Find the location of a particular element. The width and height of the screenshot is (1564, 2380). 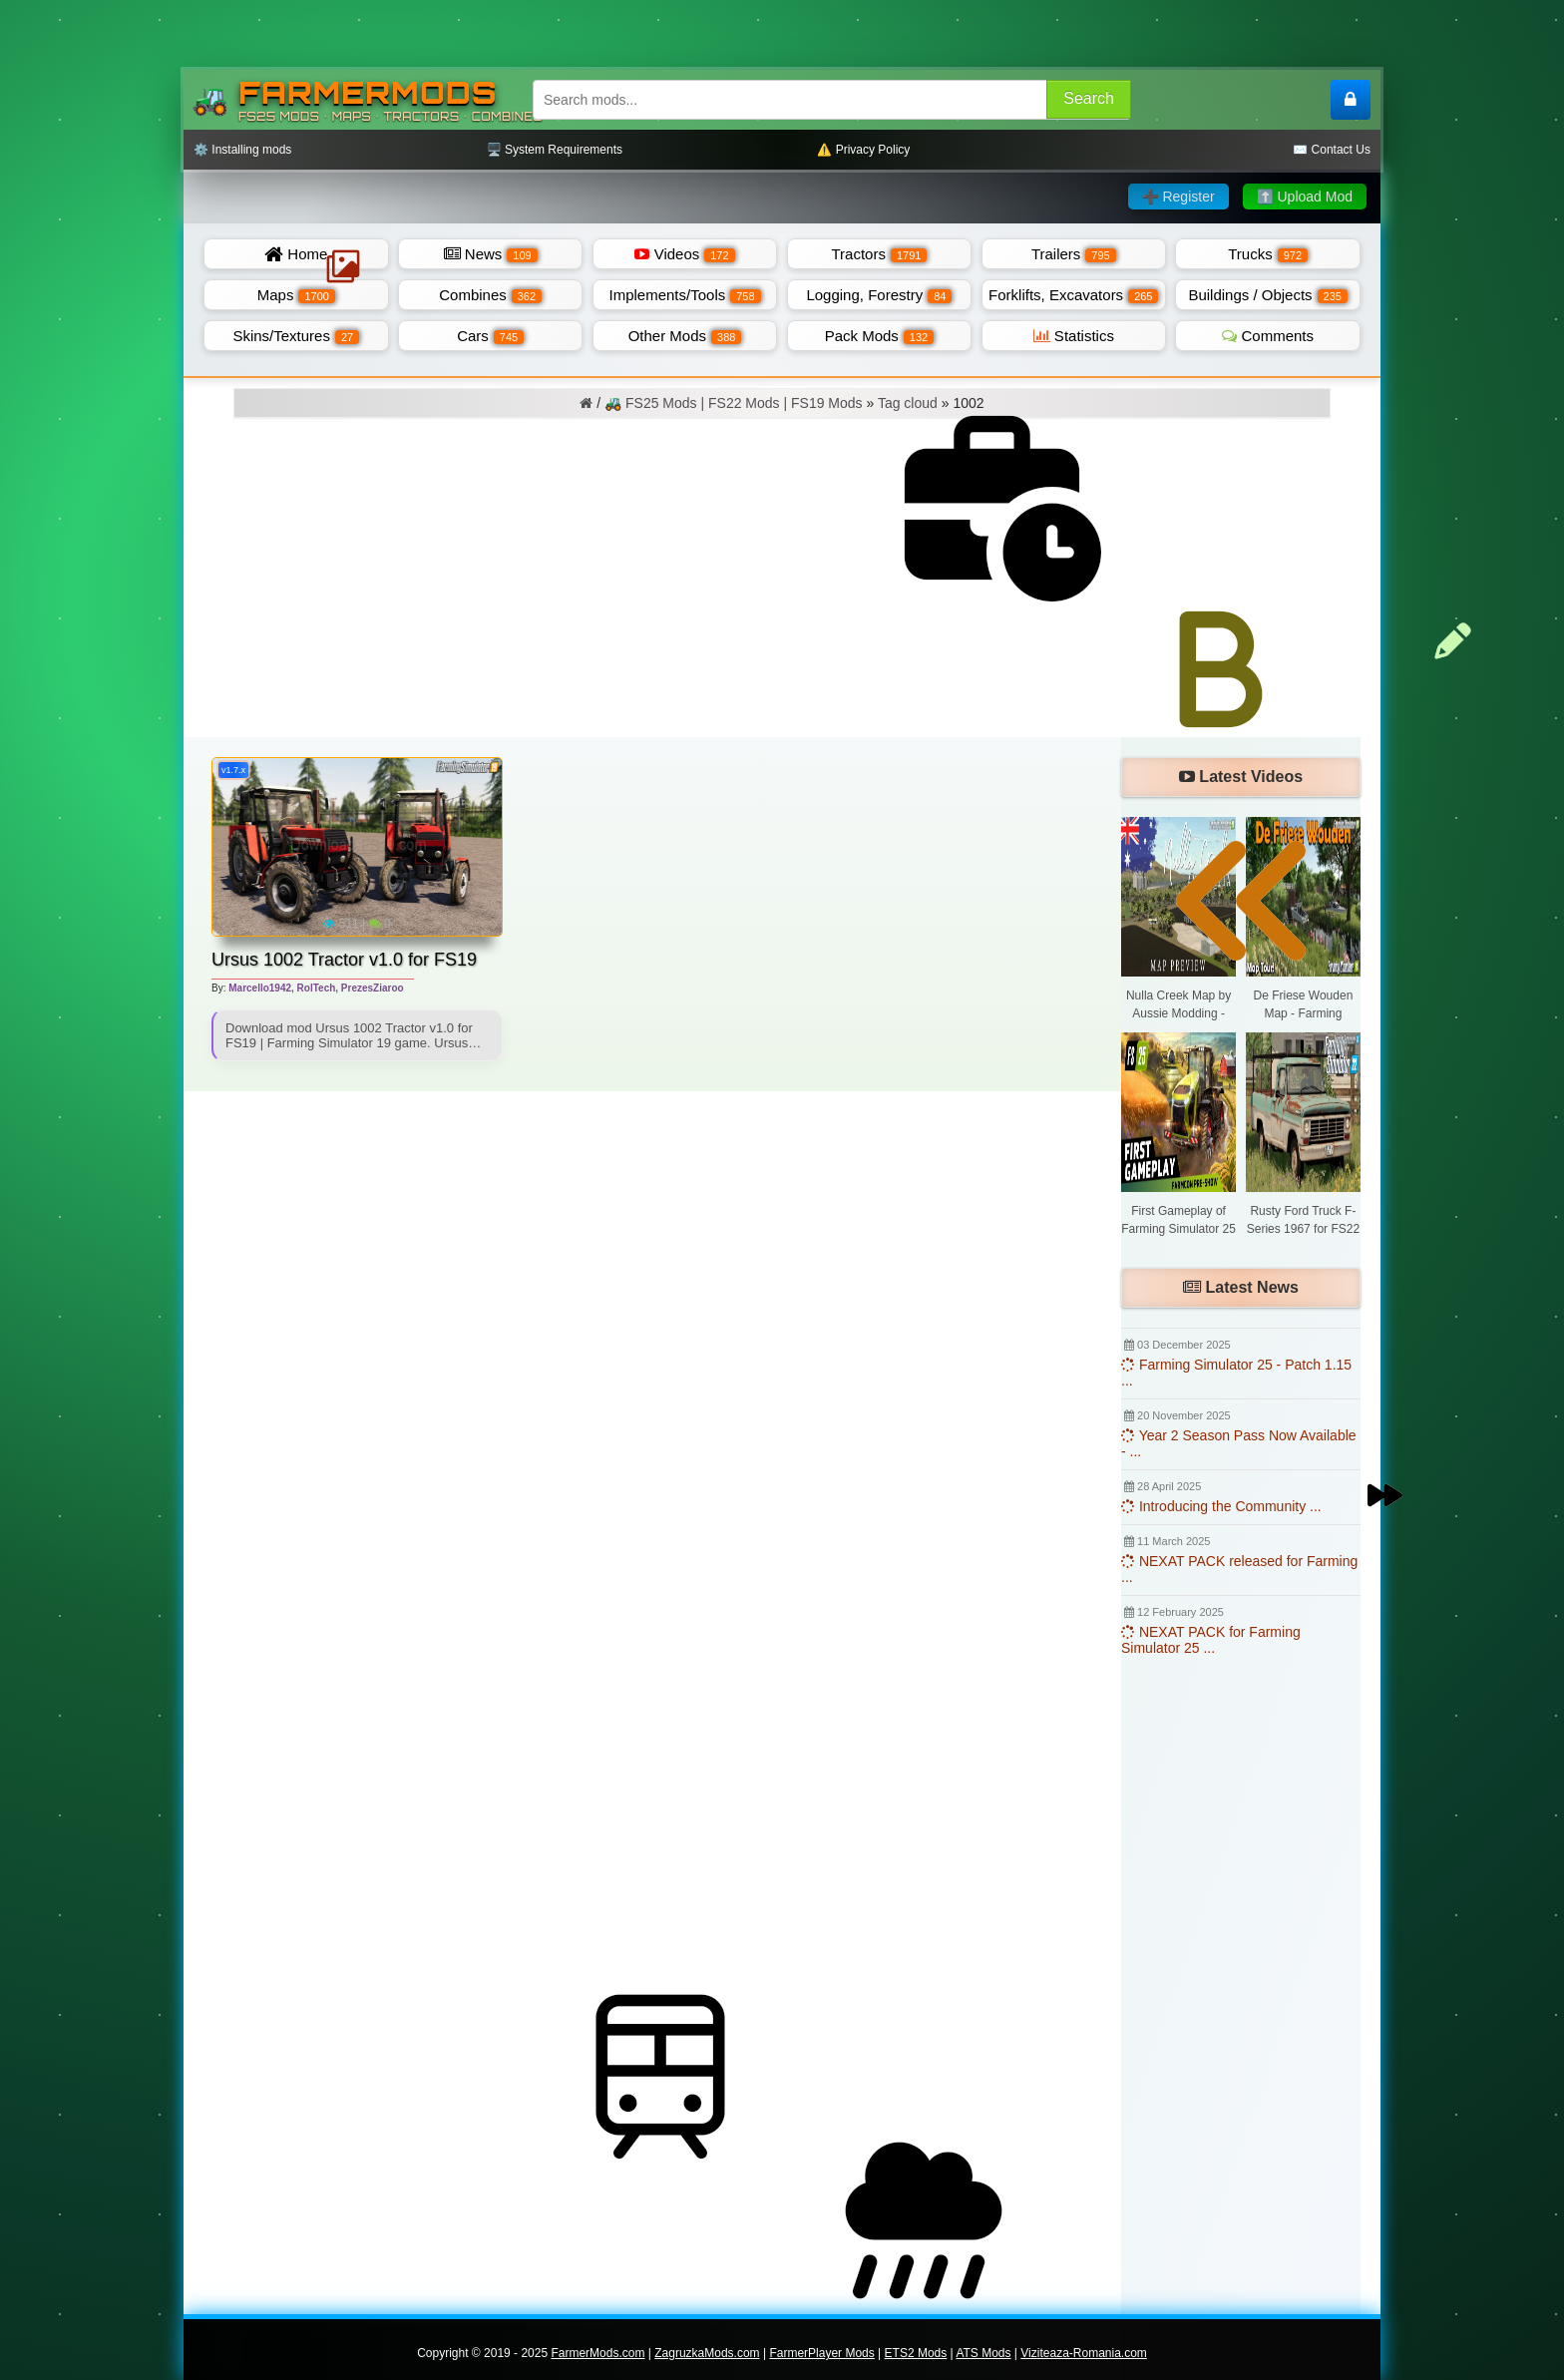

apply bold formatting to selected text is located at coordinates (1221, 669).